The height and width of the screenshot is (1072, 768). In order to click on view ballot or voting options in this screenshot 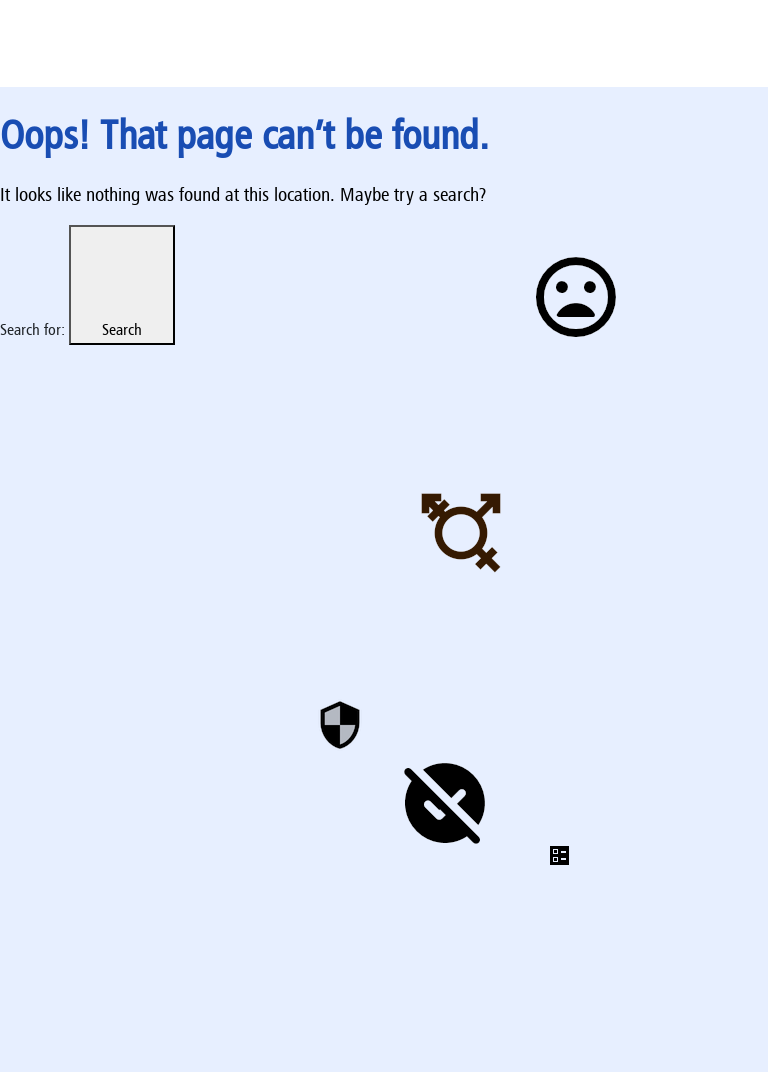, I will do `click(559, 855)`.